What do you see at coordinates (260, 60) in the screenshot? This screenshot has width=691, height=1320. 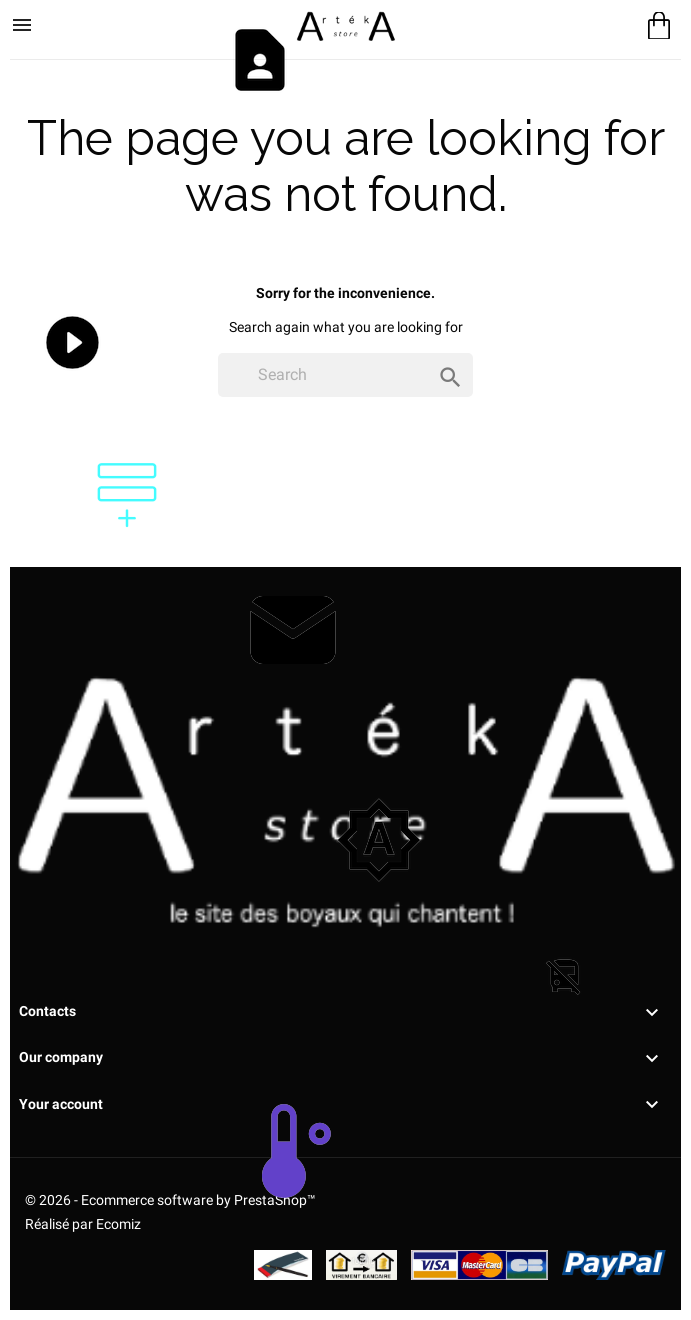 I see `view contact details` at bounding box center [260, 60].